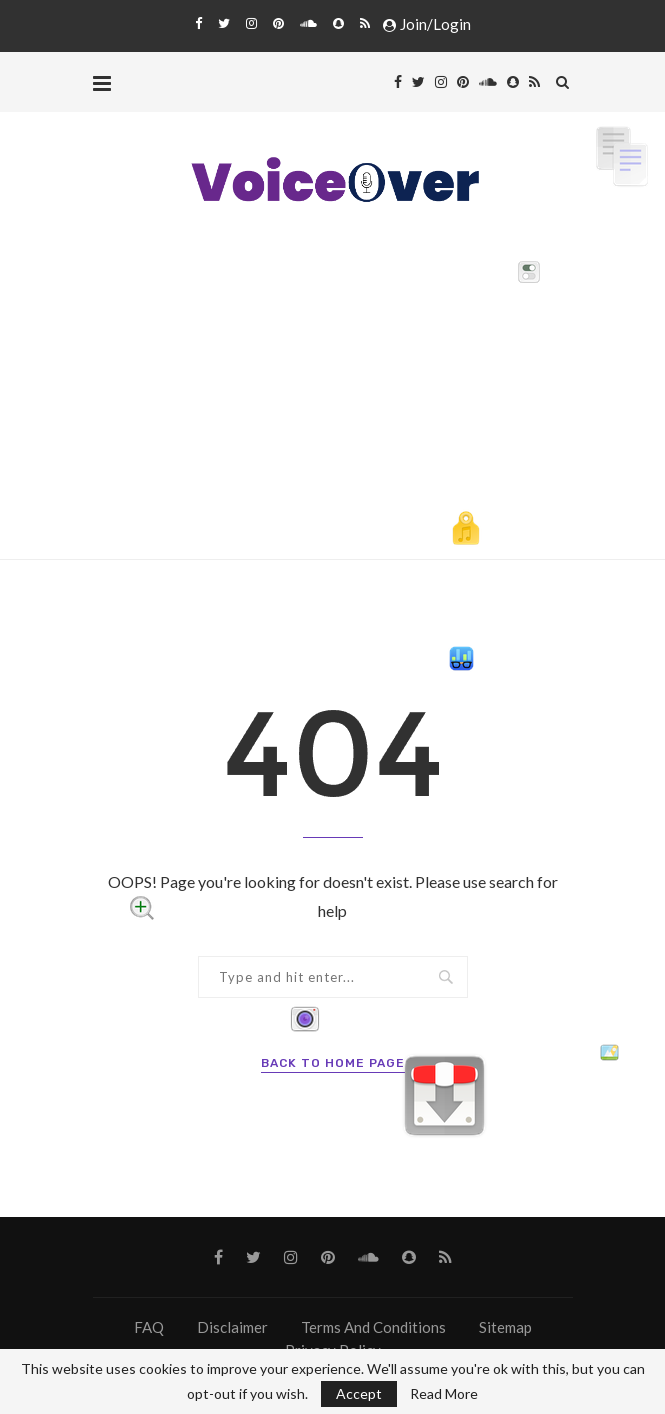 The image size is (665, 1414). Describe the element at coordinates (622, 156) in the screenshot. I see `copy selected item to clipboard` at that location.